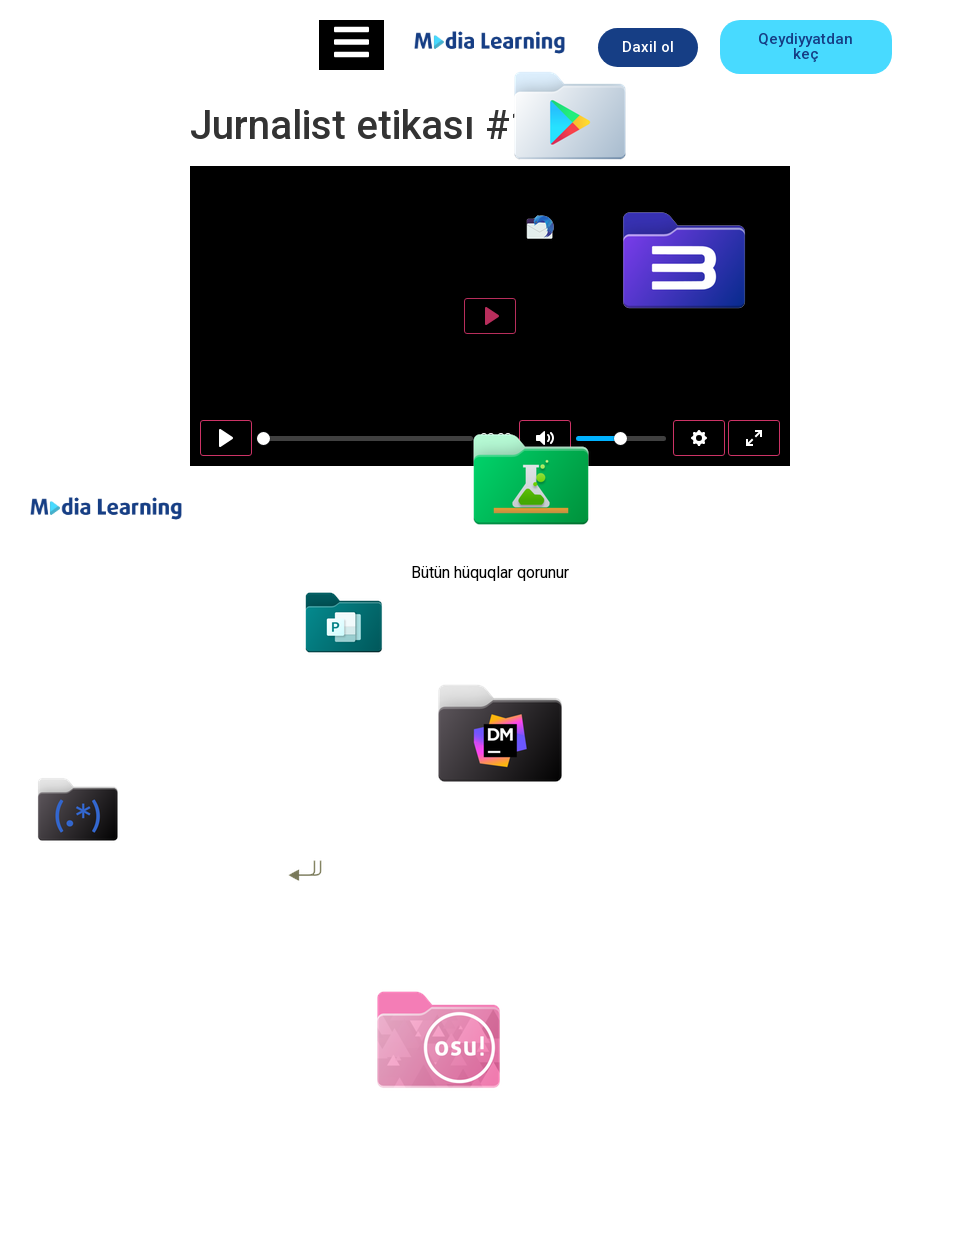  I want to click on rpcs3 emulator folder, so click(683, 263).